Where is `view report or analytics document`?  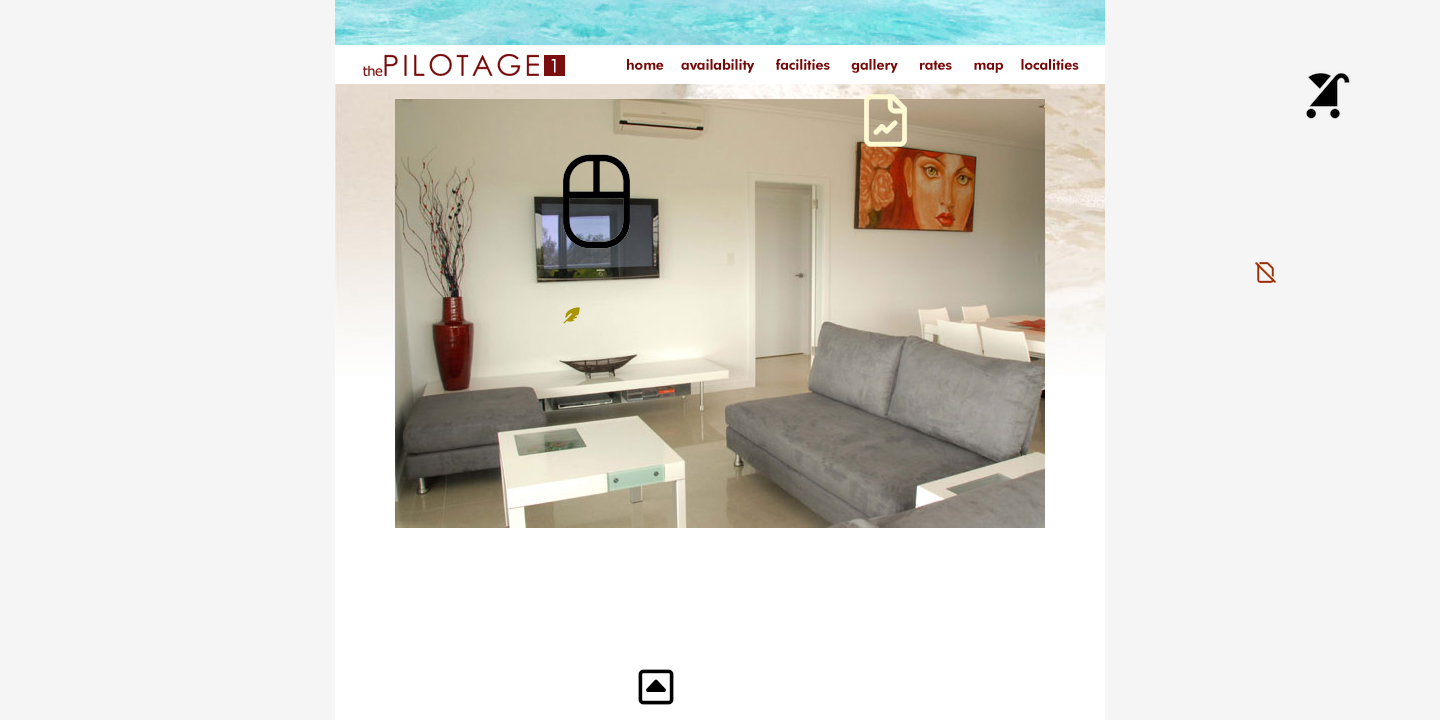 view report or analytics document is located at coordinates (885, 120).